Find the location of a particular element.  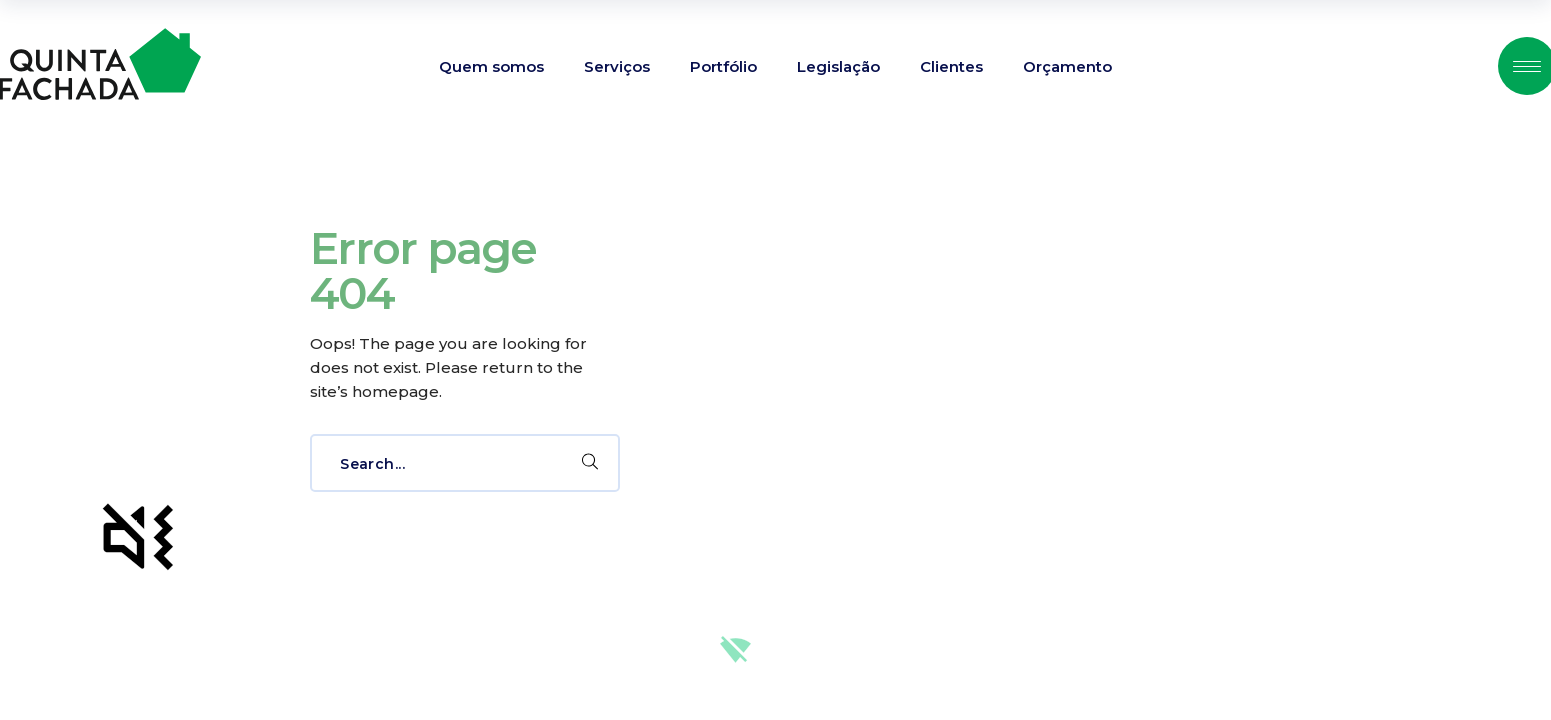

indicates wifi is currently disabled is located at coordinates (735, 650).